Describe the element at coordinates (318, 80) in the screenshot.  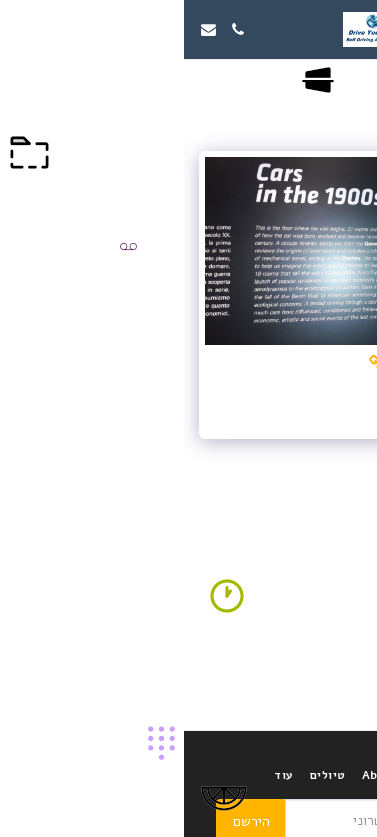
I see `toggle perspective view mode` at that location.